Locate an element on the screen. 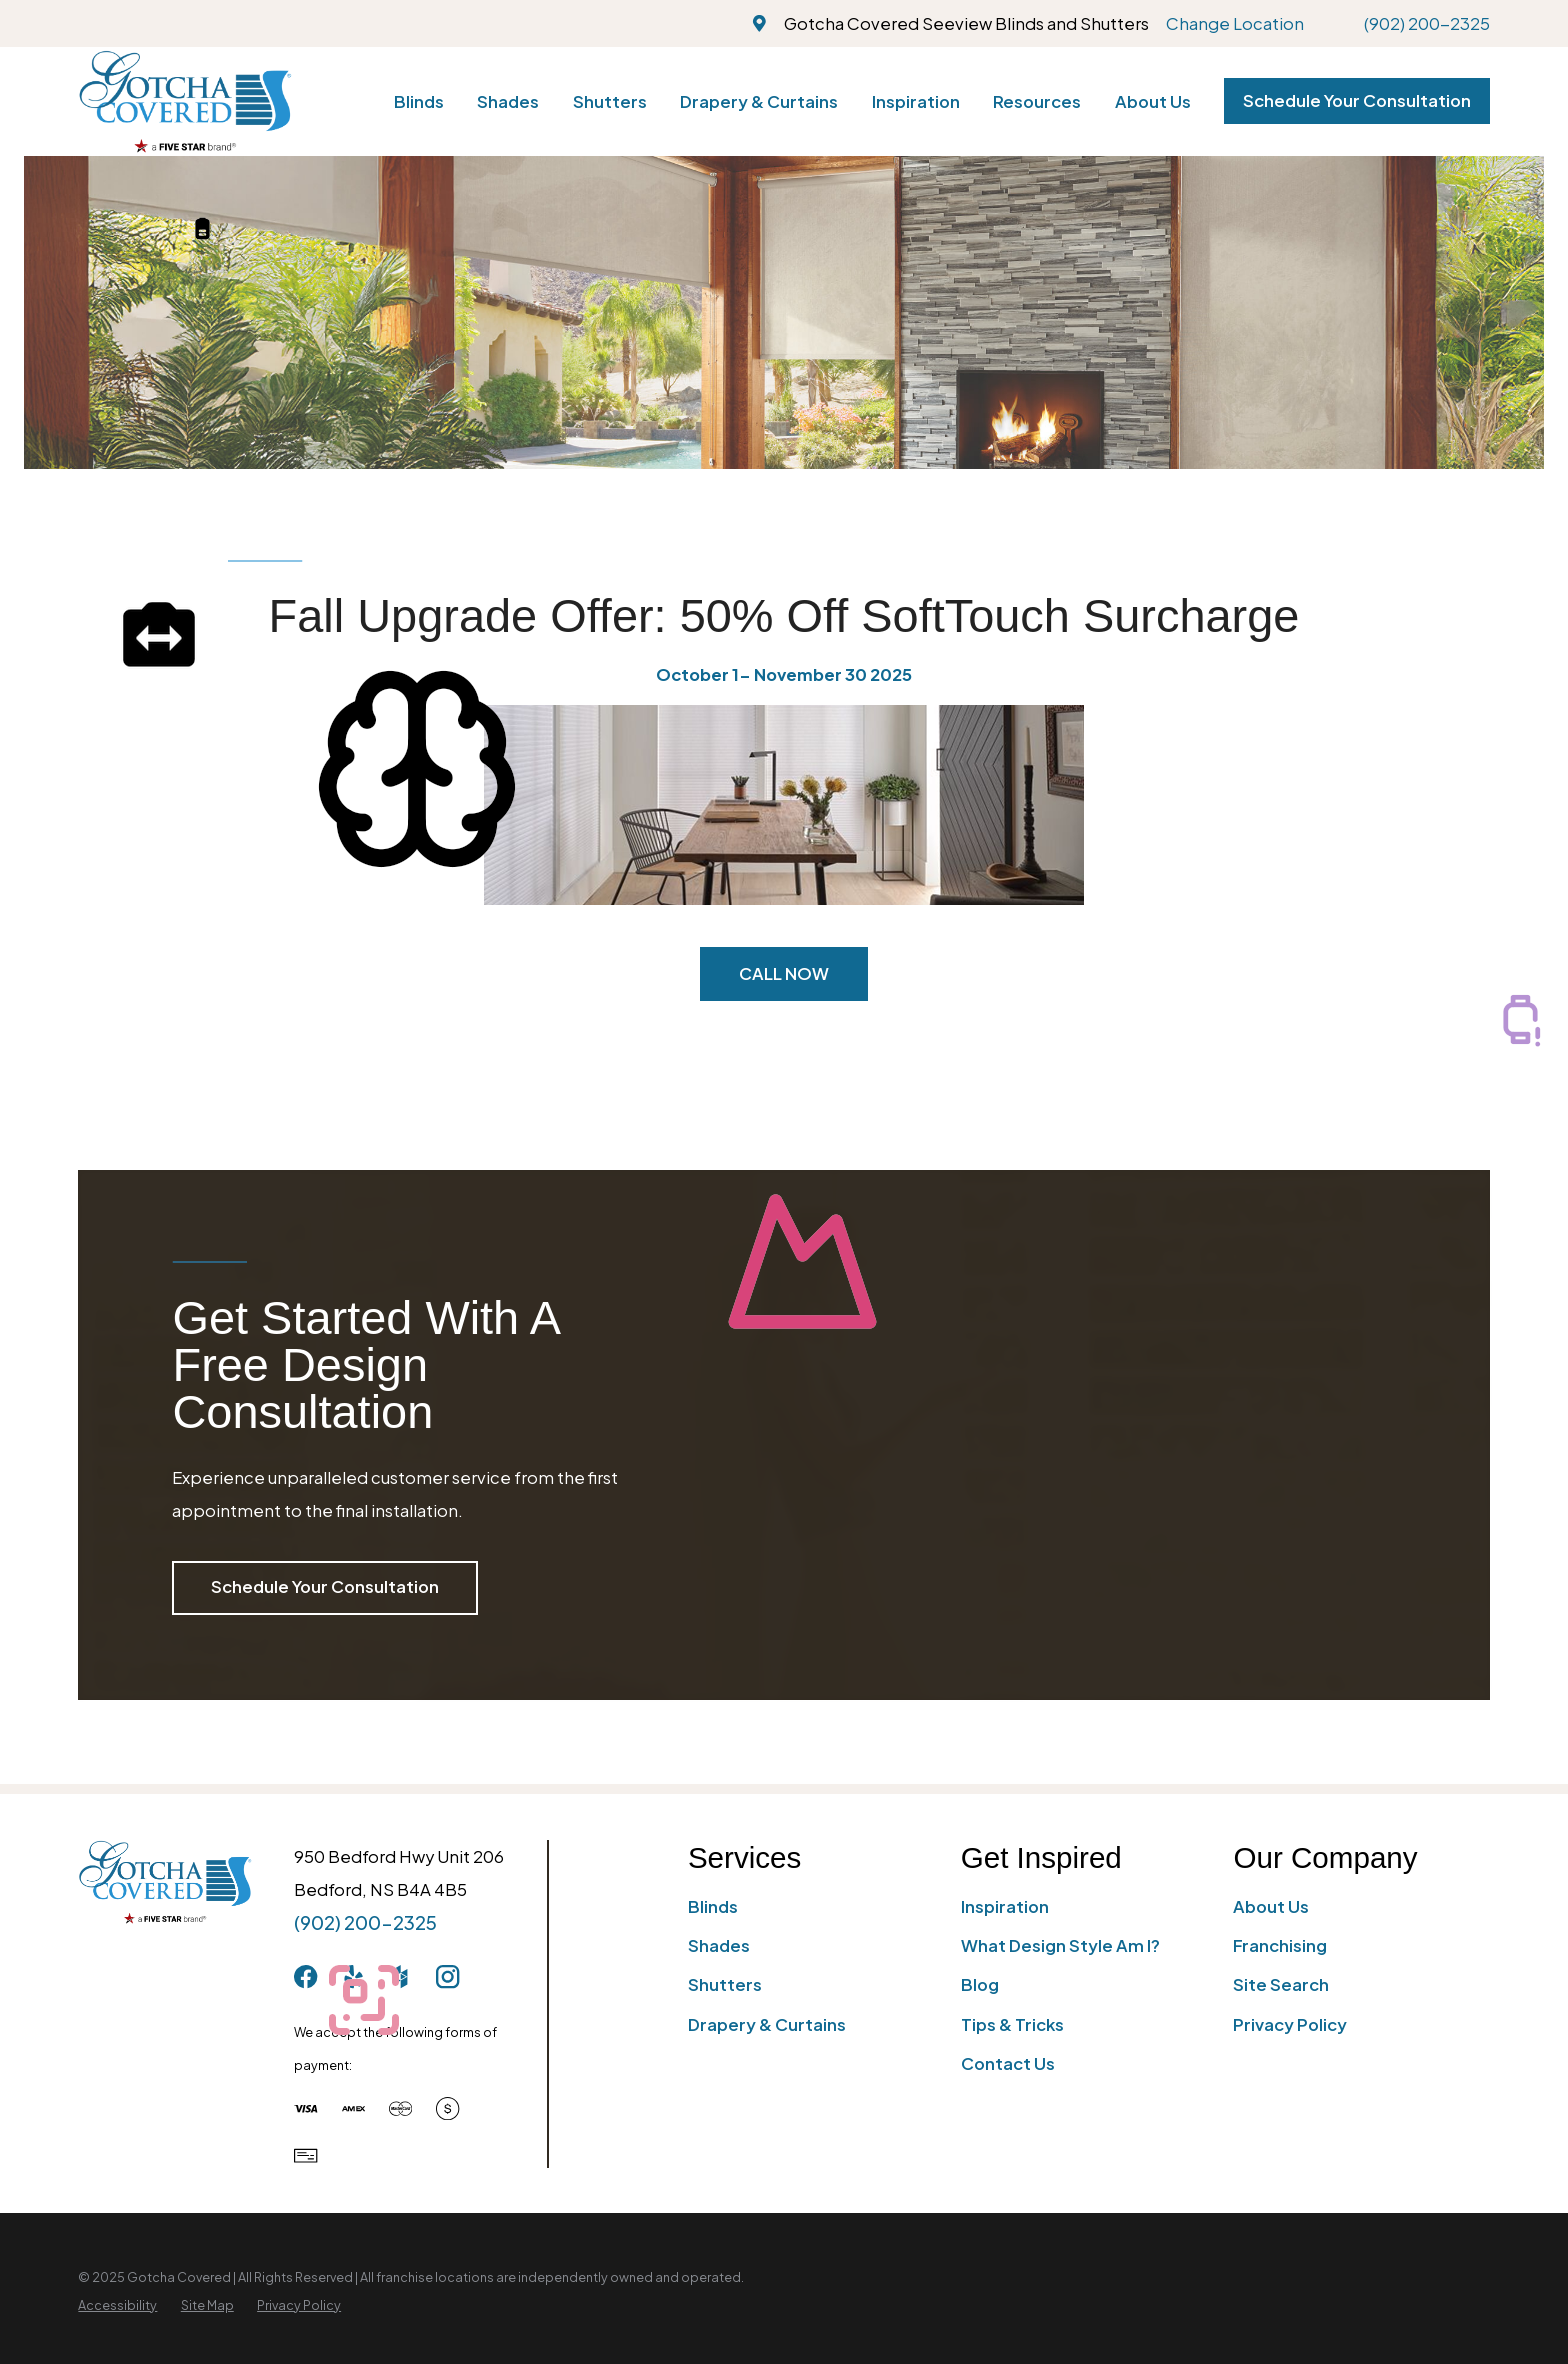 The image size is (1568, 2364). access AI or smart features is located at coordinates (417, 769).